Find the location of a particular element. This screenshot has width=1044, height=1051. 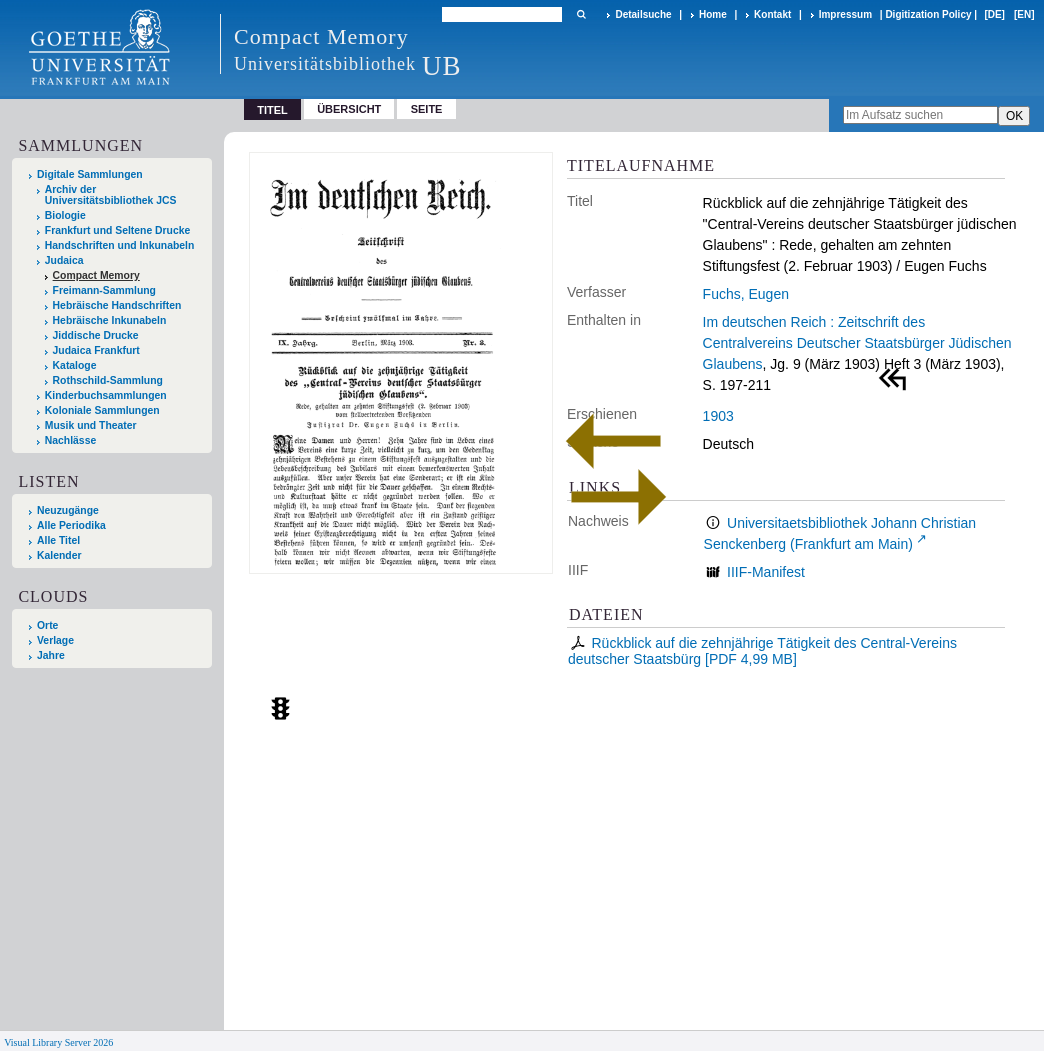

view traffic conditions is located at coordinates (280, 708).